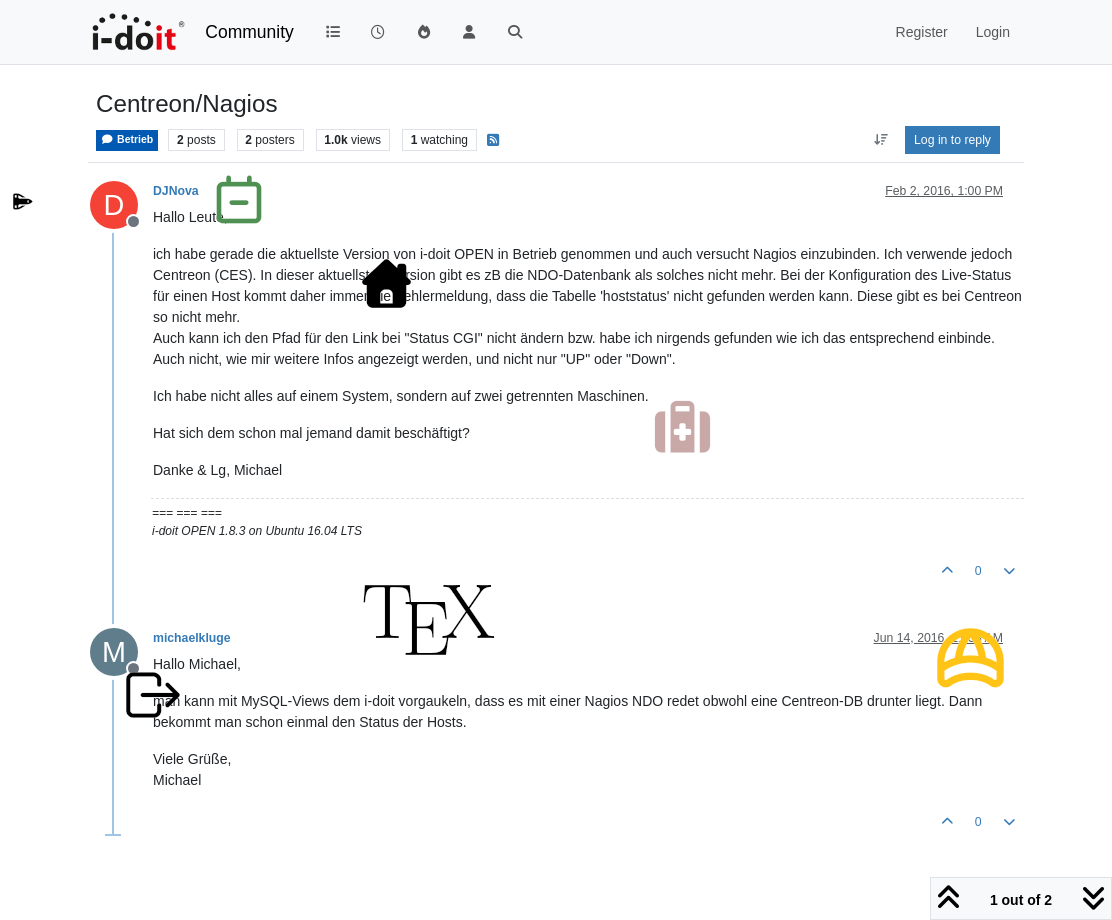 This screenshot has width=1112, height=920. What do you see at coordinates (23, 201) in the screenshot?
I see `launch or deploy an application` at bounding box center [23, 201].